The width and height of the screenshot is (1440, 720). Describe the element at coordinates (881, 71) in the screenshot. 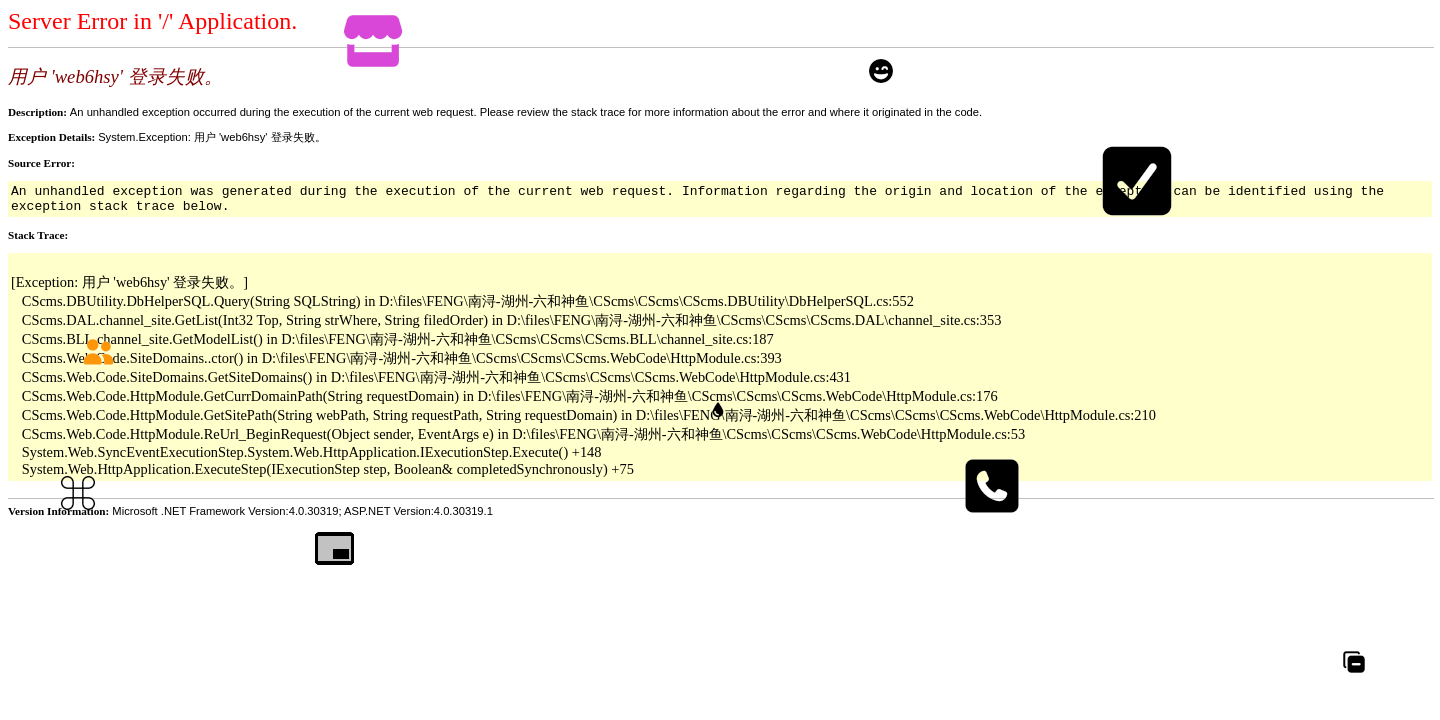

I see `add a playful or flirty reaction to a message` at that location.